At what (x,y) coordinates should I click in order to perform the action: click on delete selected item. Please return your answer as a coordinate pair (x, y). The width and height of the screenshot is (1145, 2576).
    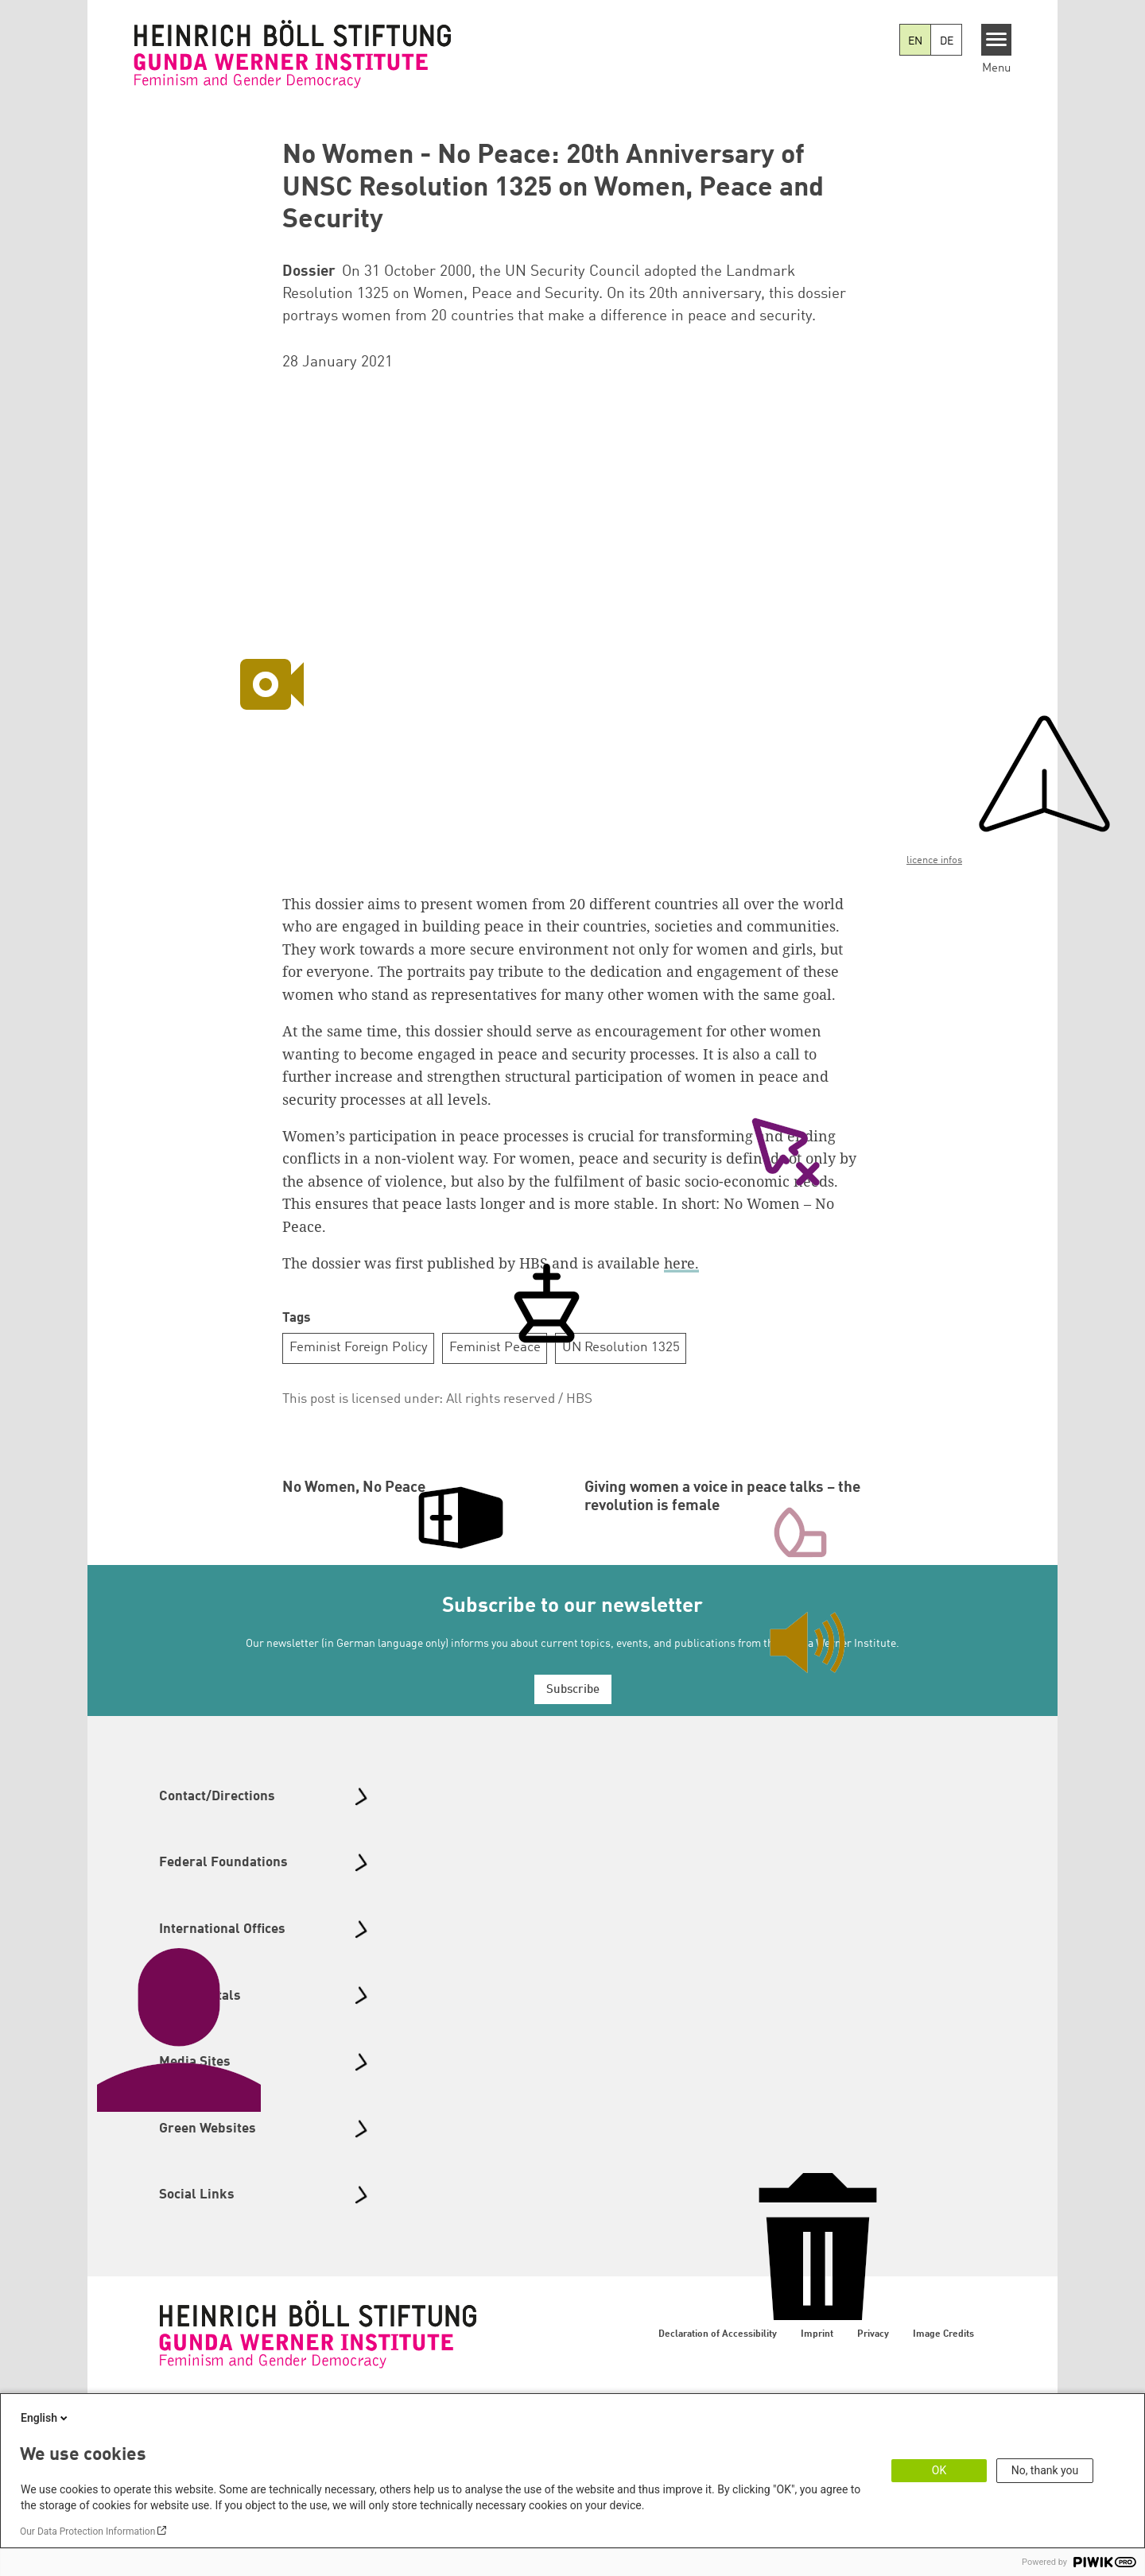
    Looking at the image, I should click on (817, 2246).